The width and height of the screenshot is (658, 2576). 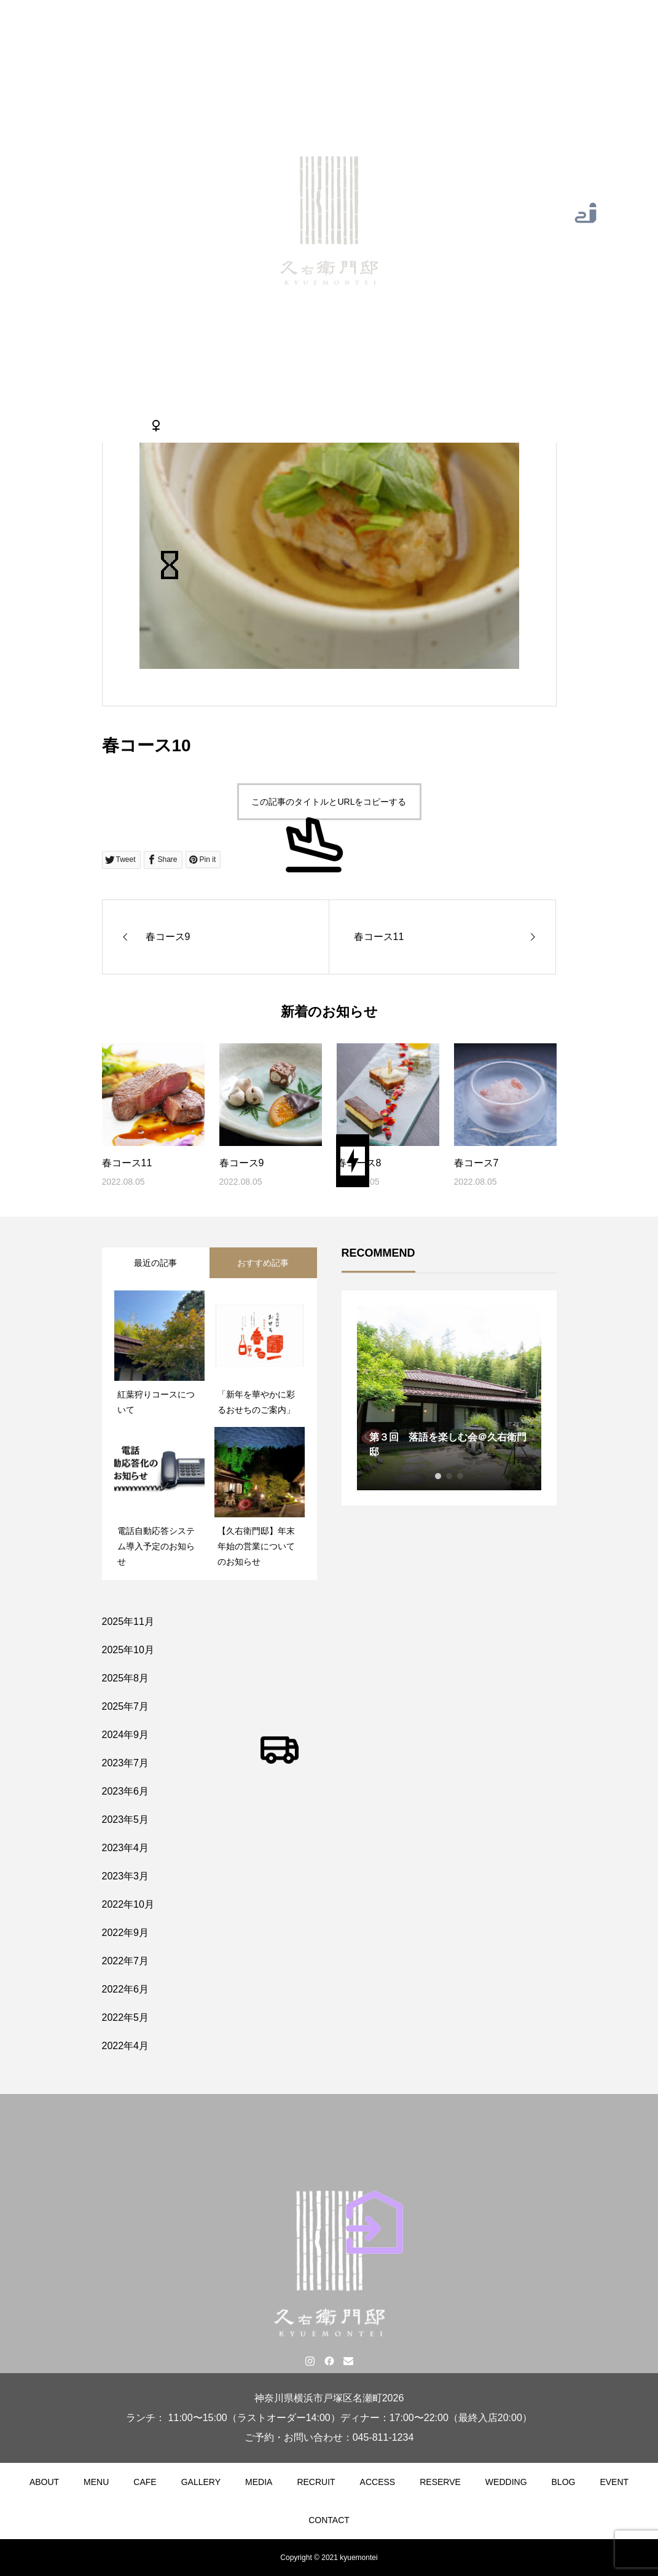 I want to click on track your delivery status, so click(x=278, y=1748).